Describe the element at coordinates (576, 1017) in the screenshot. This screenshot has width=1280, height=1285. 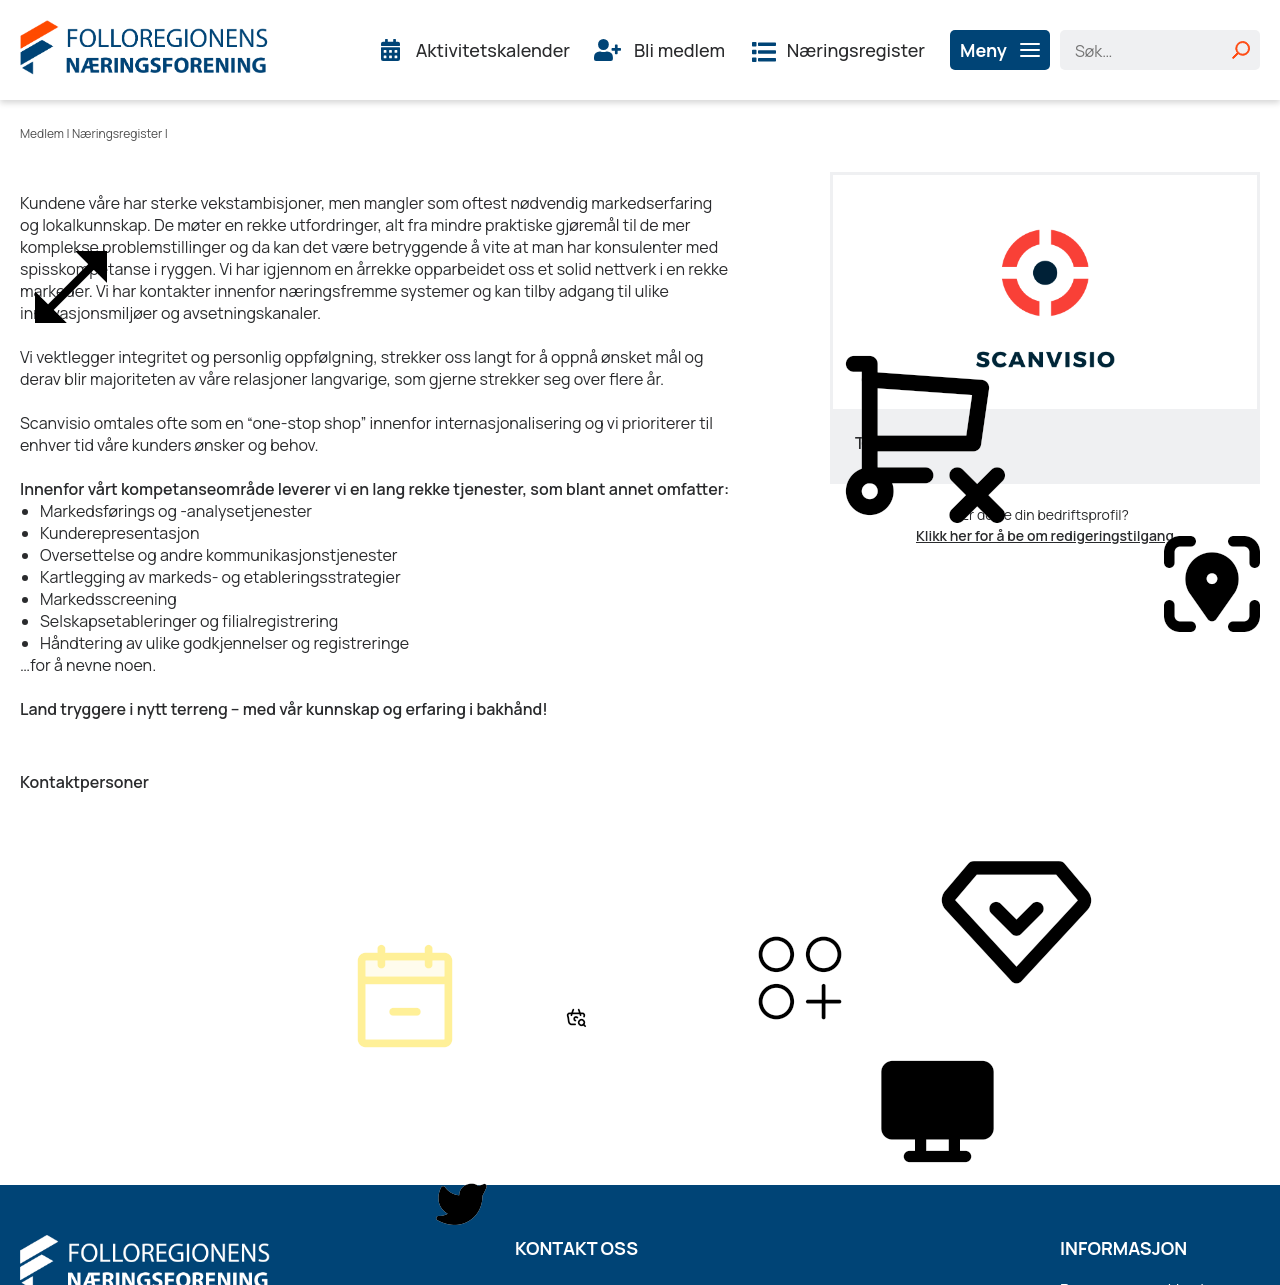
I see `search items in your shopping basket` at that location.